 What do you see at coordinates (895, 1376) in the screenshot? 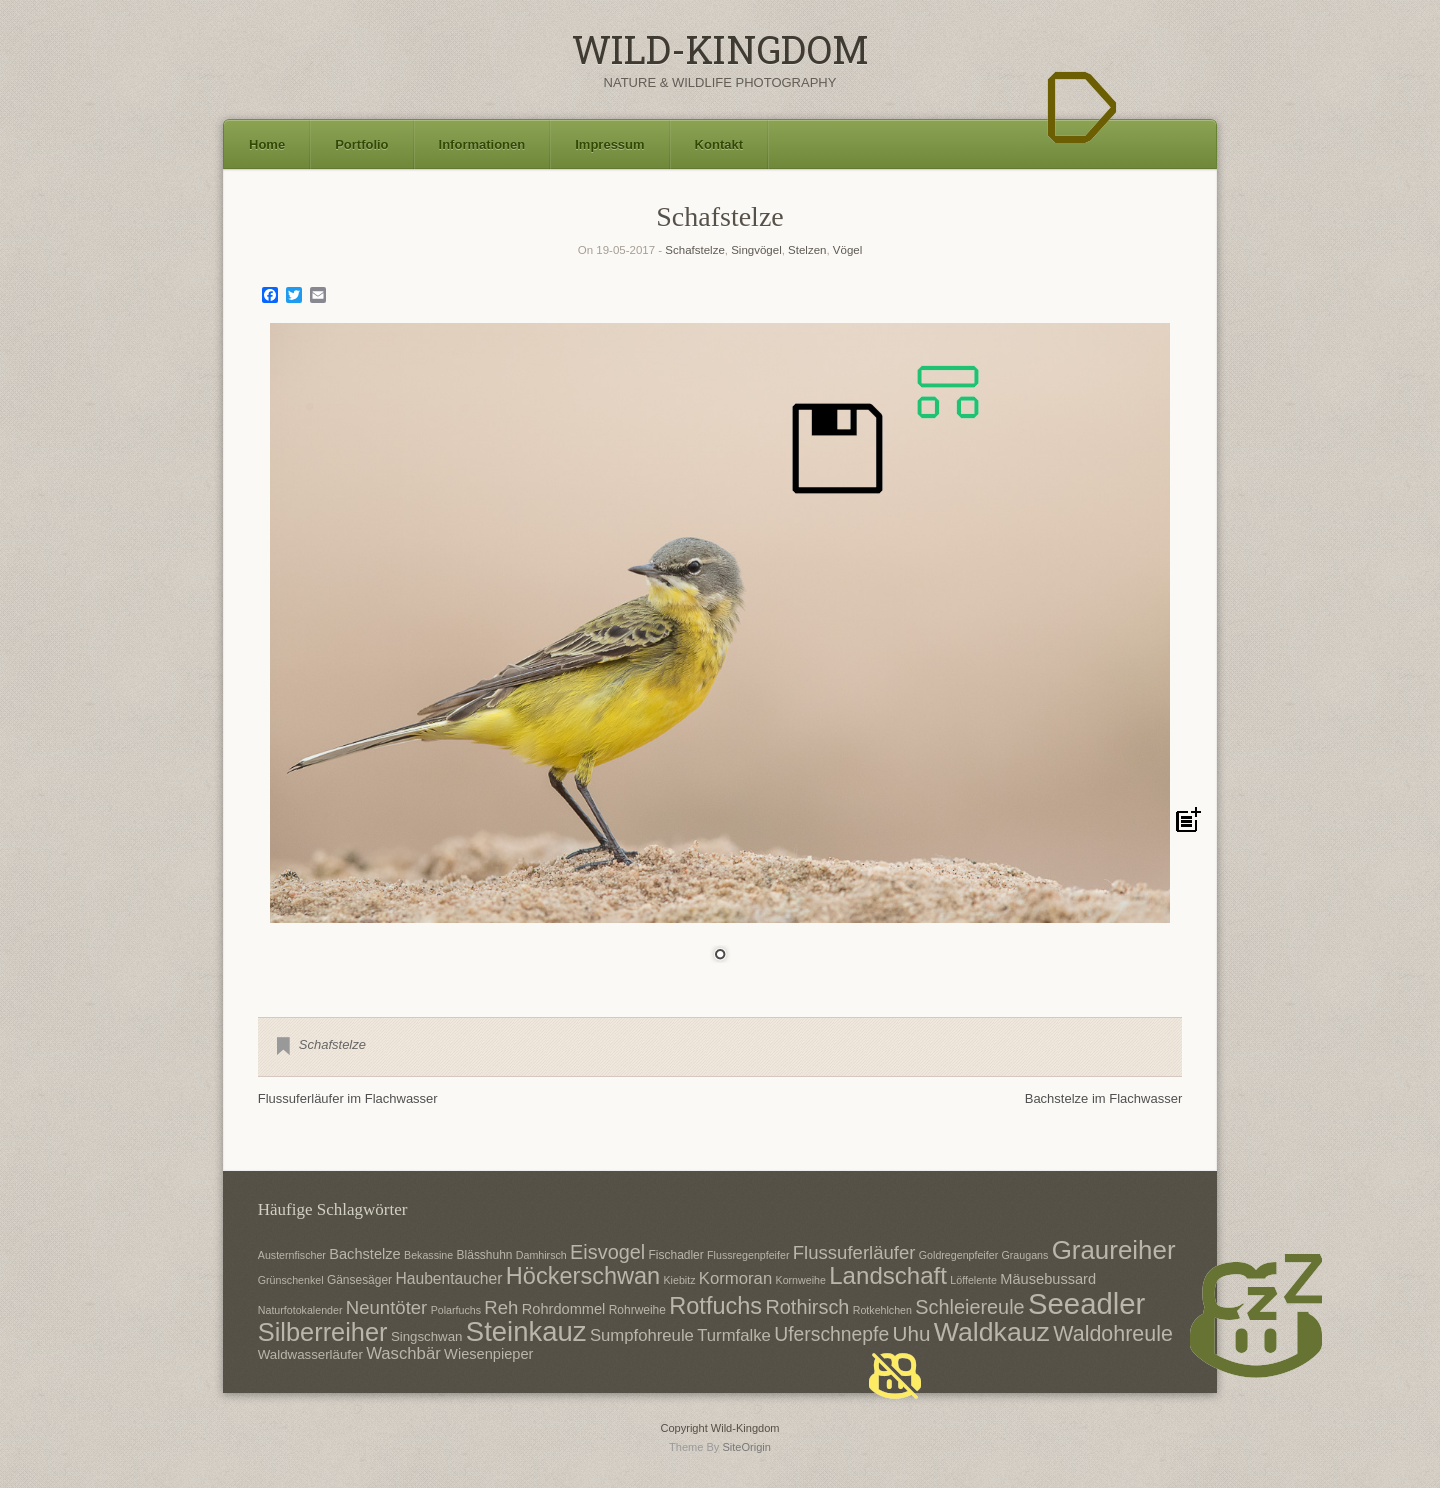
I see `indicates github copilot is unavailable or disabled` at bounding box center [895, 1376].